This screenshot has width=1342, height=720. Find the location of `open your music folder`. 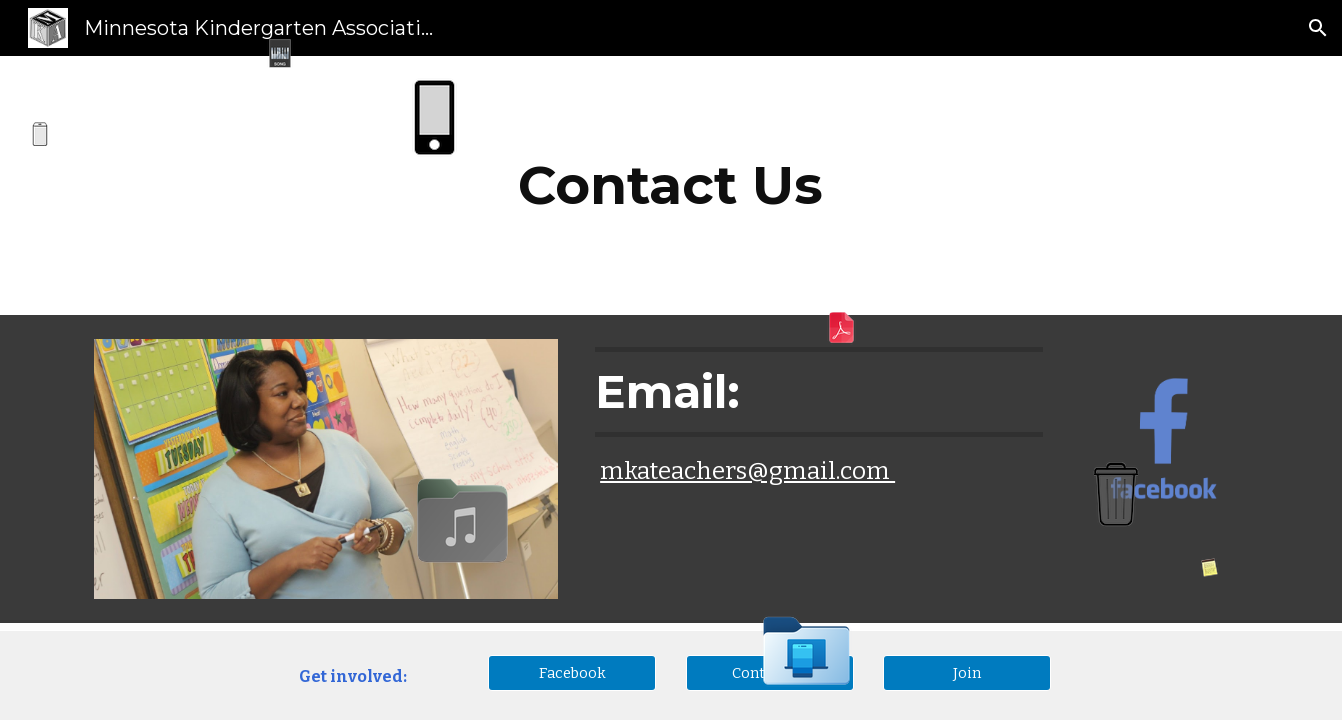

open your music folder is located at coordinates (462, 520).